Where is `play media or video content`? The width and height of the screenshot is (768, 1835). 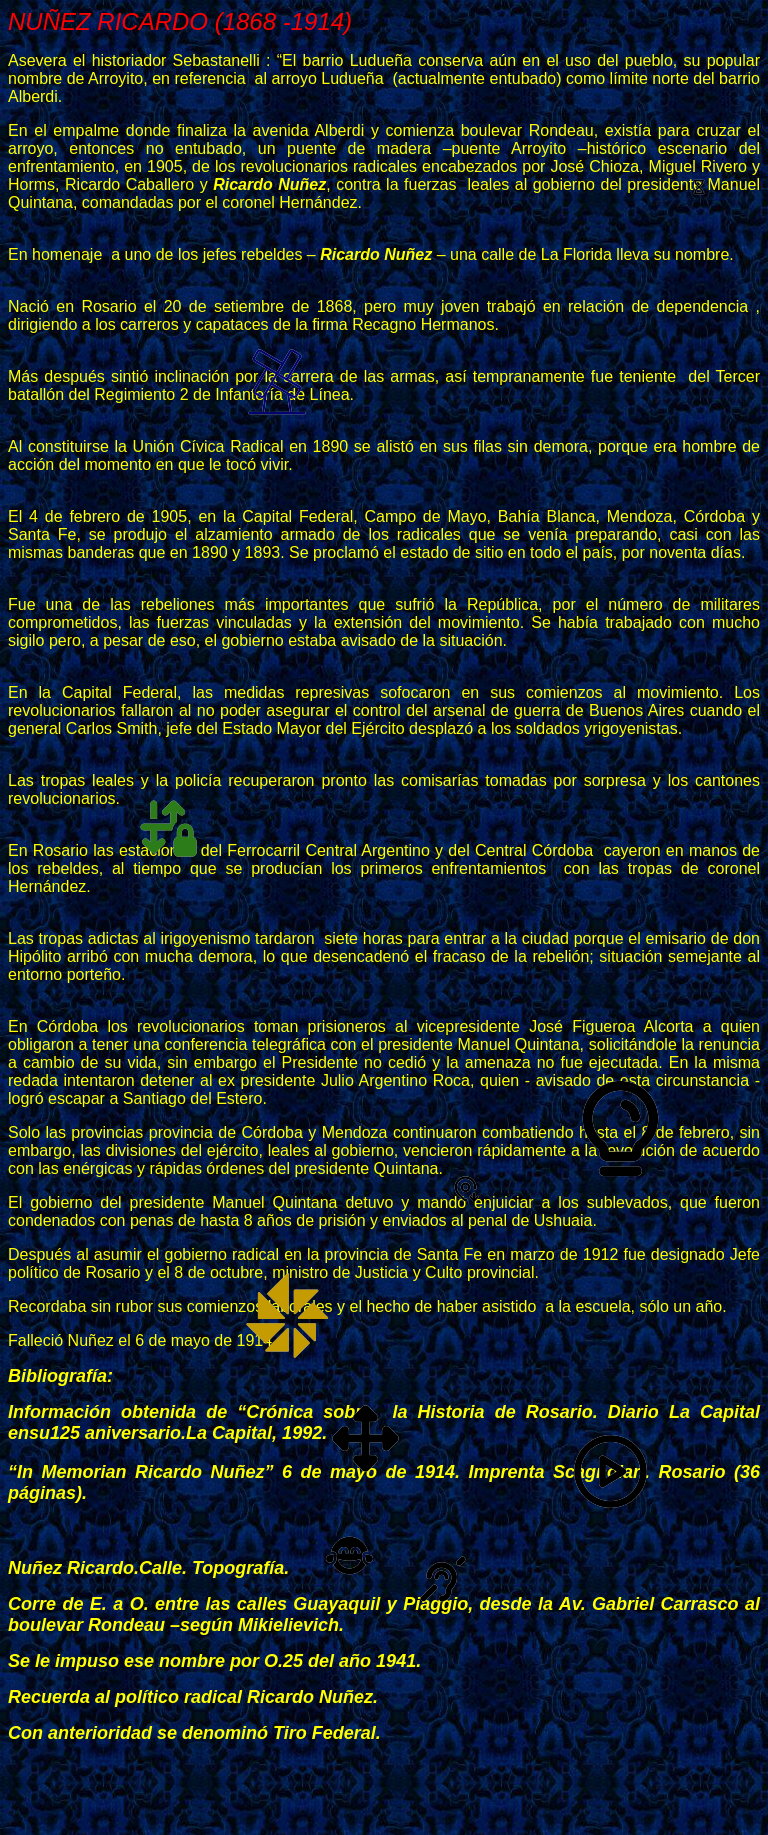 play media or video content is located at coordinates (610, 1471).